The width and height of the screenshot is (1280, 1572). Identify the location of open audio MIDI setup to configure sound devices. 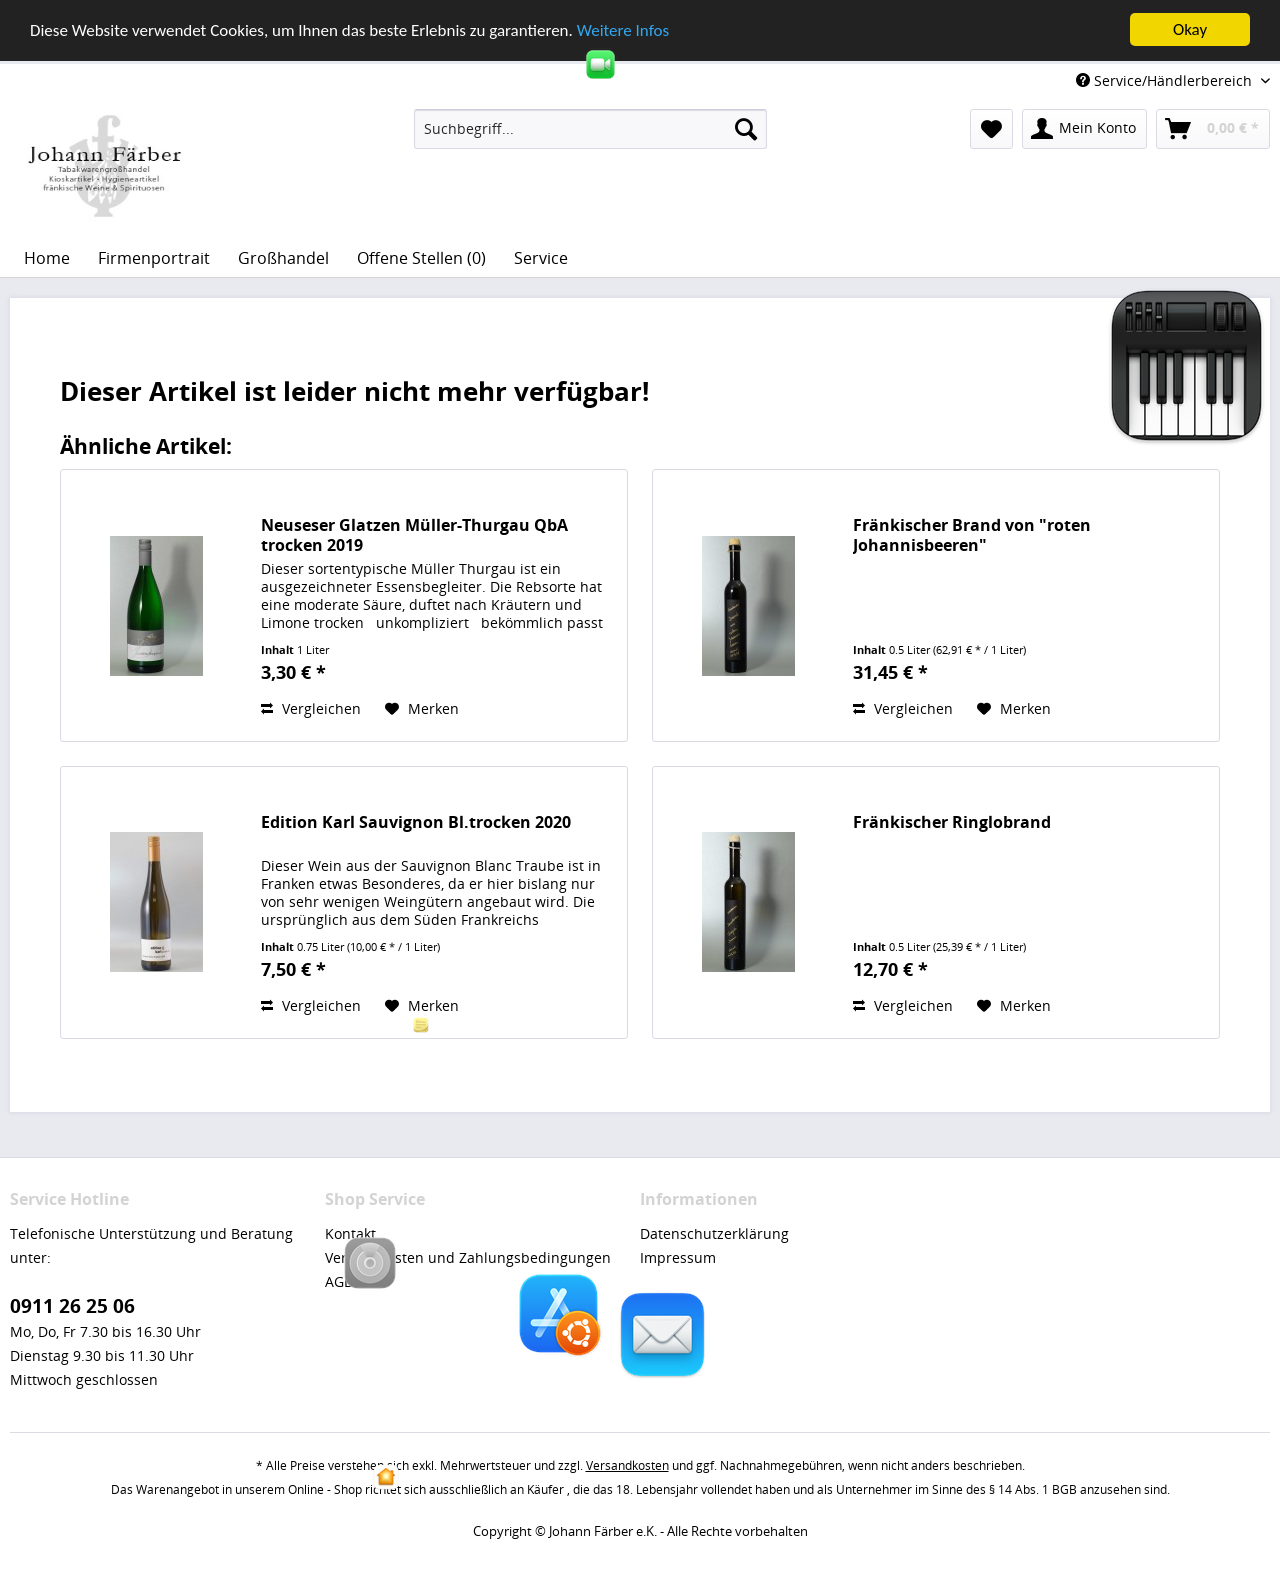
(1186, 365).